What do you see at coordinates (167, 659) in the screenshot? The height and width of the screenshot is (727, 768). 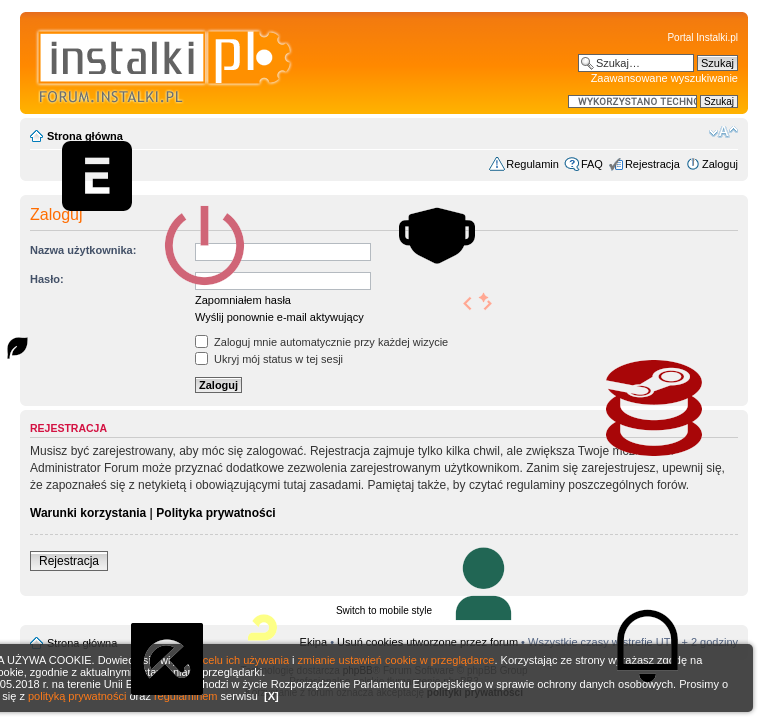 I see `open avira antivirus software` at bounding box center [167, 659].